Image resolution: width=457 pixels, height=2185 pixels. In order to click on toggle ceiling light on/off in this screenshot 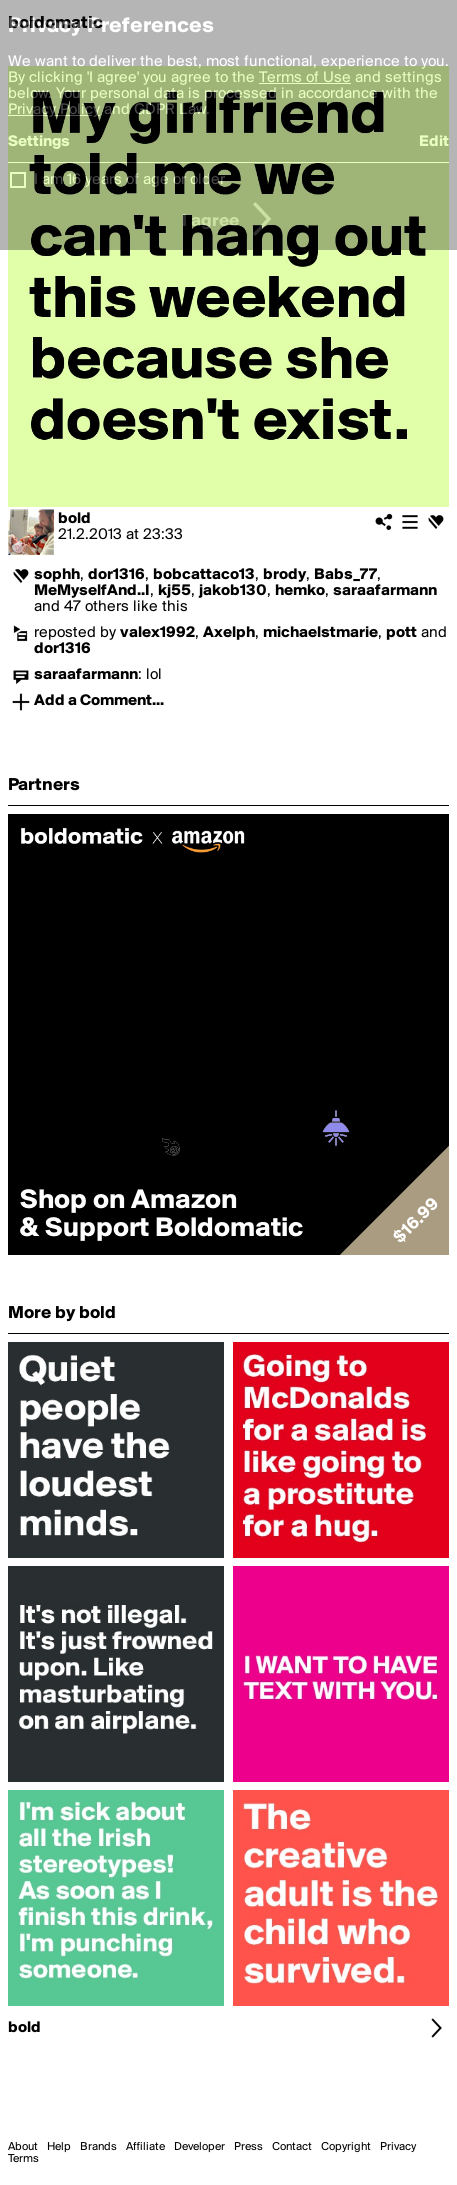, I will do `click(336, 1128)`.